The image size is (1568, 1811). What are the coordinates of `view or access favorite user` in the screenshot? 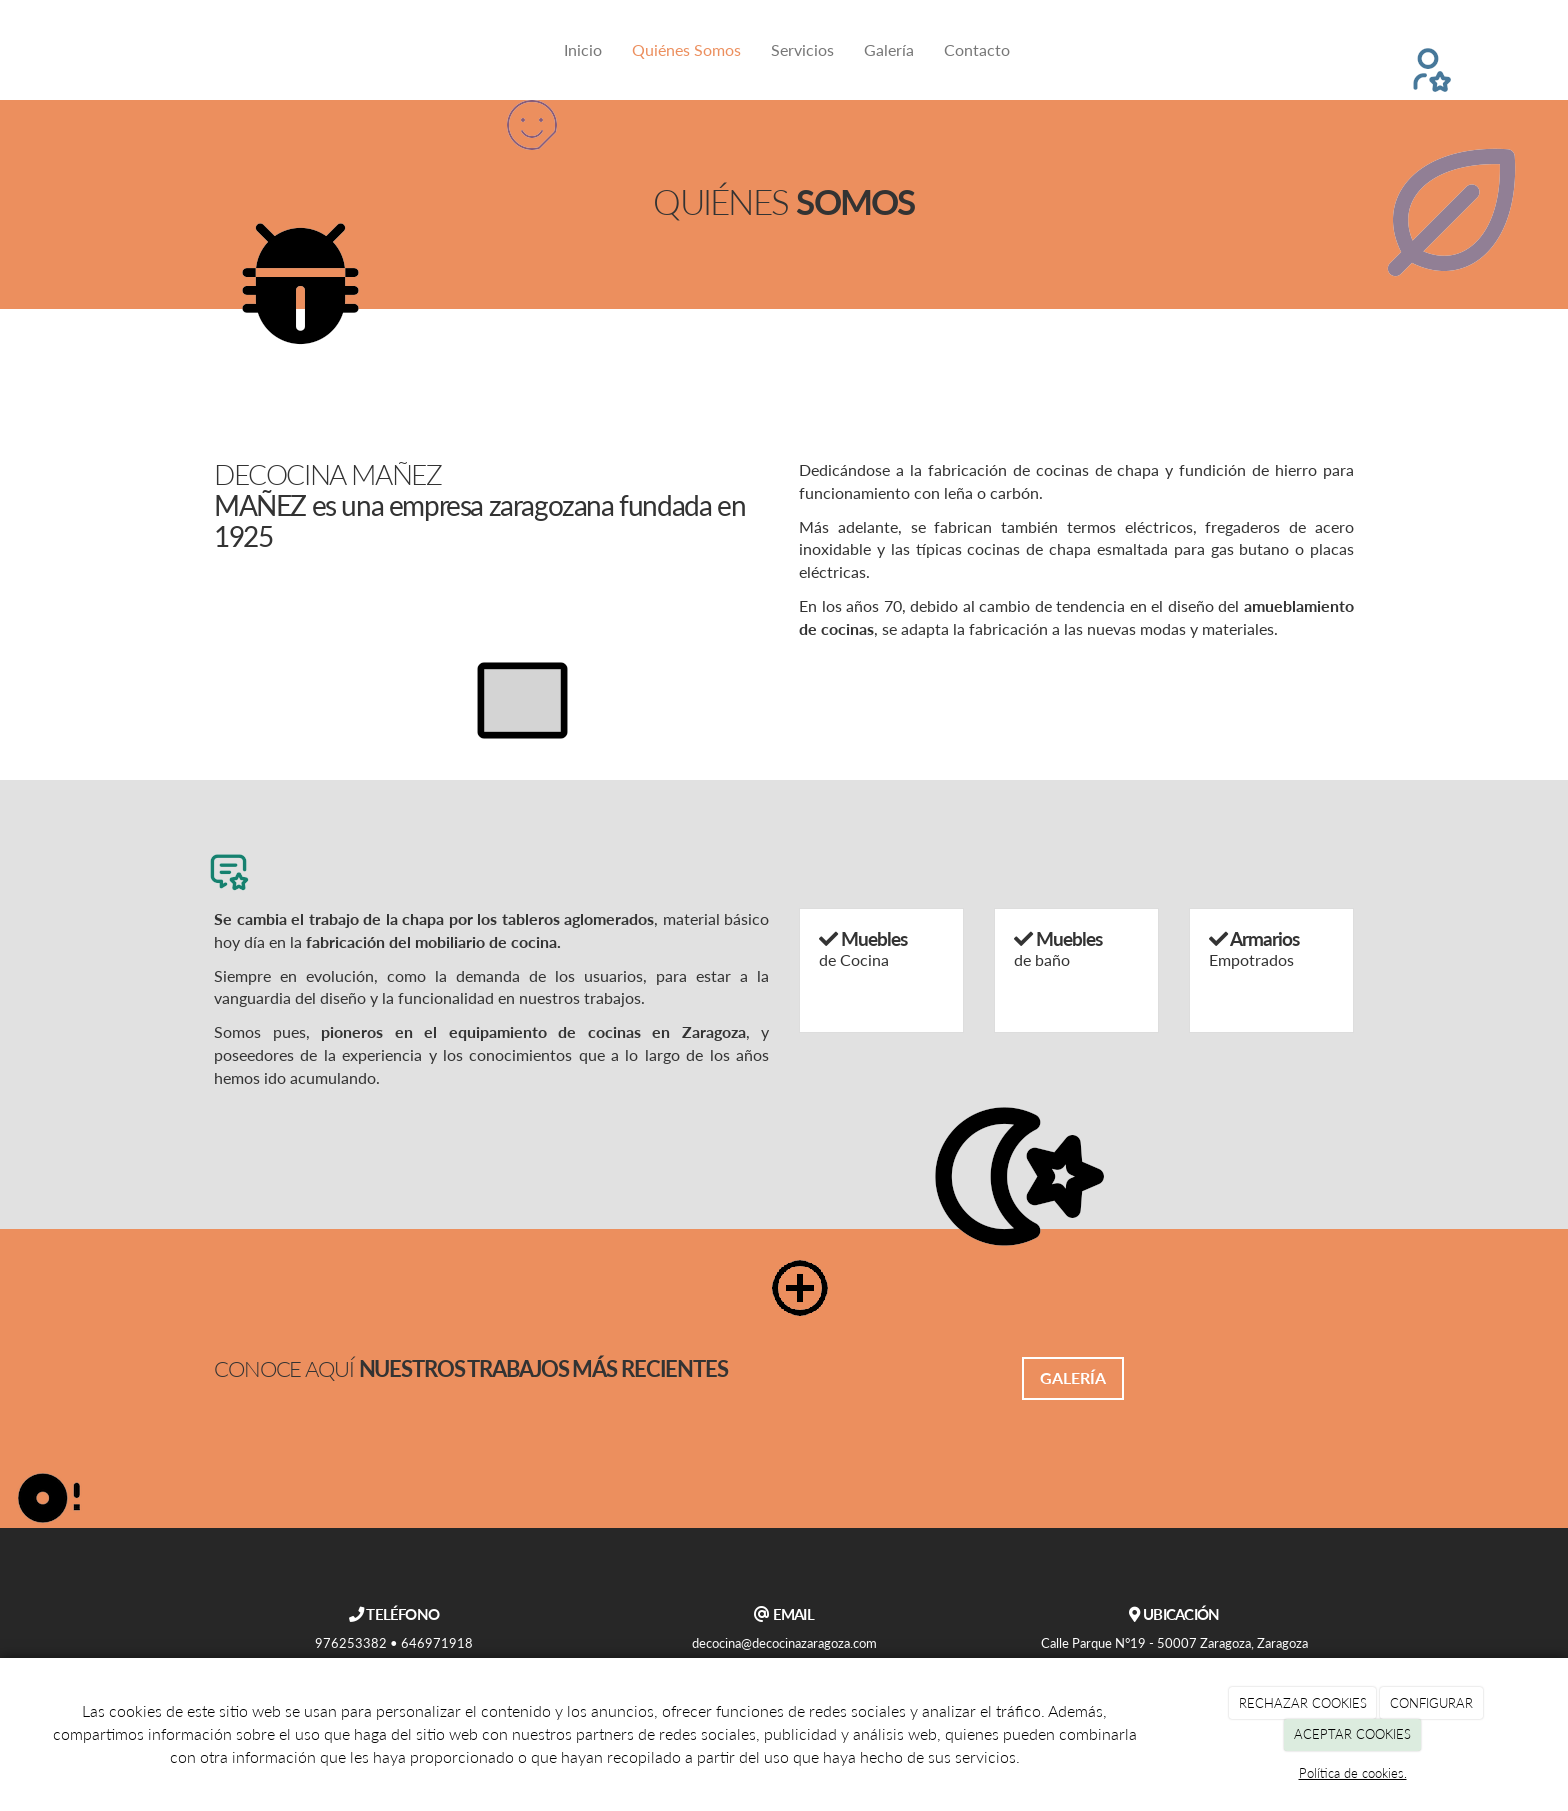 It's located at (1428, 69).